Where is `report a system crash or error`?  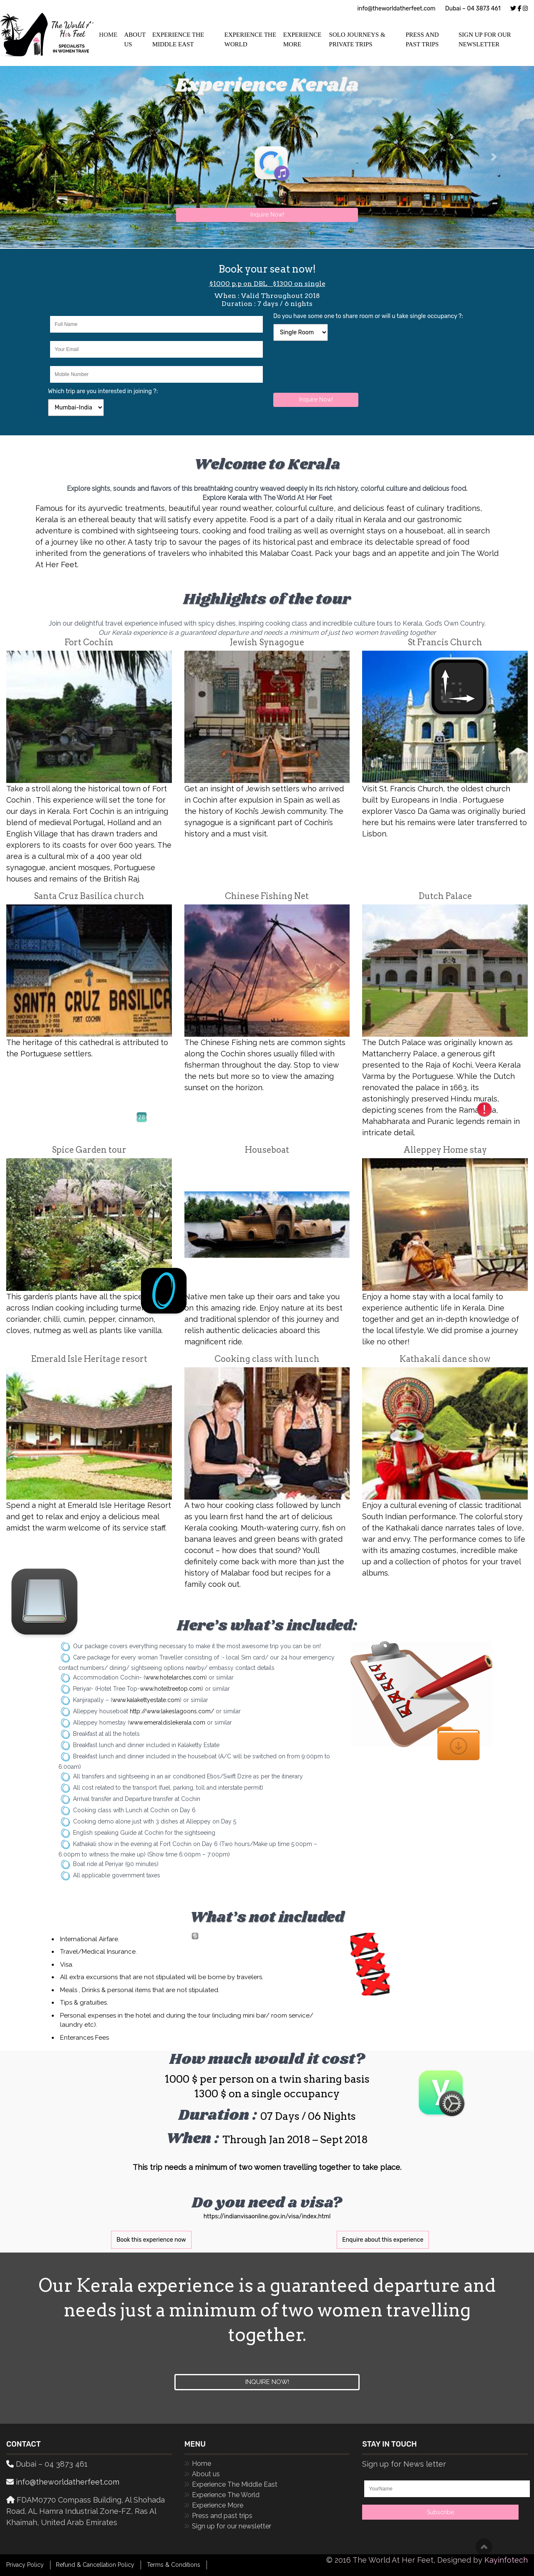 report a system crash or error is located at coordinates (484, 1109).